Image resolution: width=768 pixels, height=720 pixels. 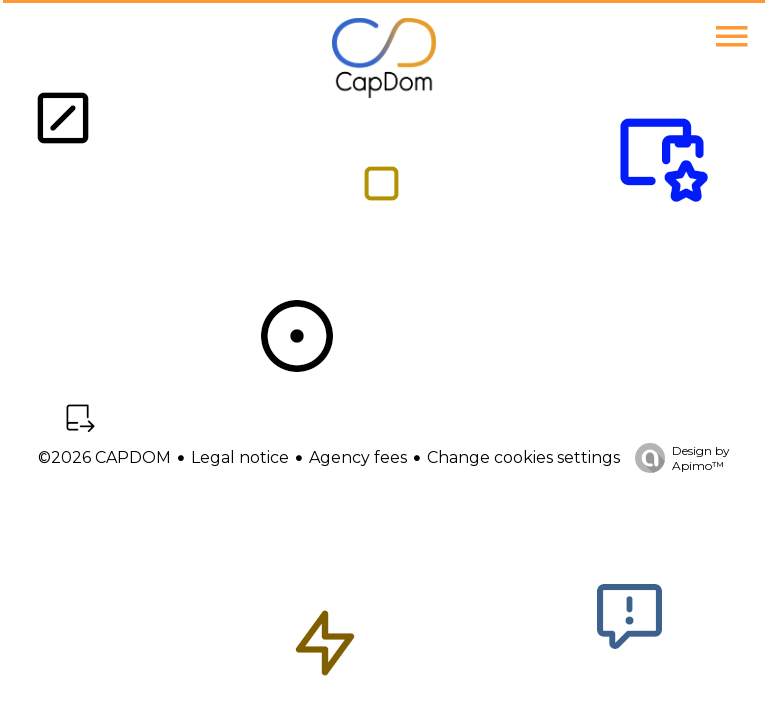 What do you see at coordinates (63, 118) in the screenshot?
I see `indicates a file ignored in diff comparison` at bounding box center [63, 118].